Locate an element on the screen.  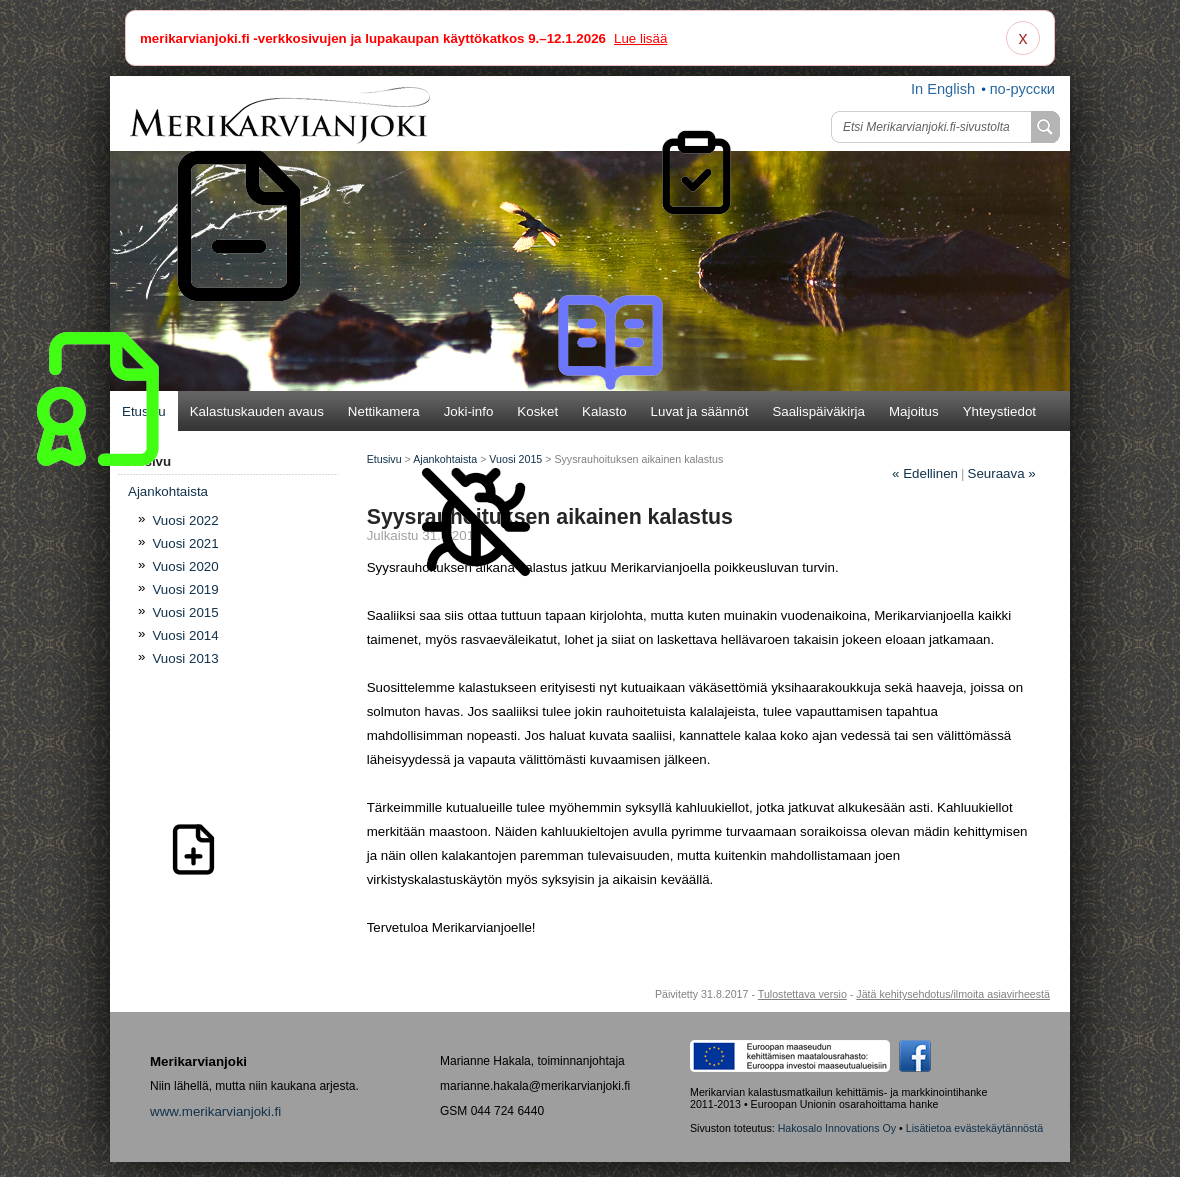
remove a file or document is located at coordinates (239, 226).